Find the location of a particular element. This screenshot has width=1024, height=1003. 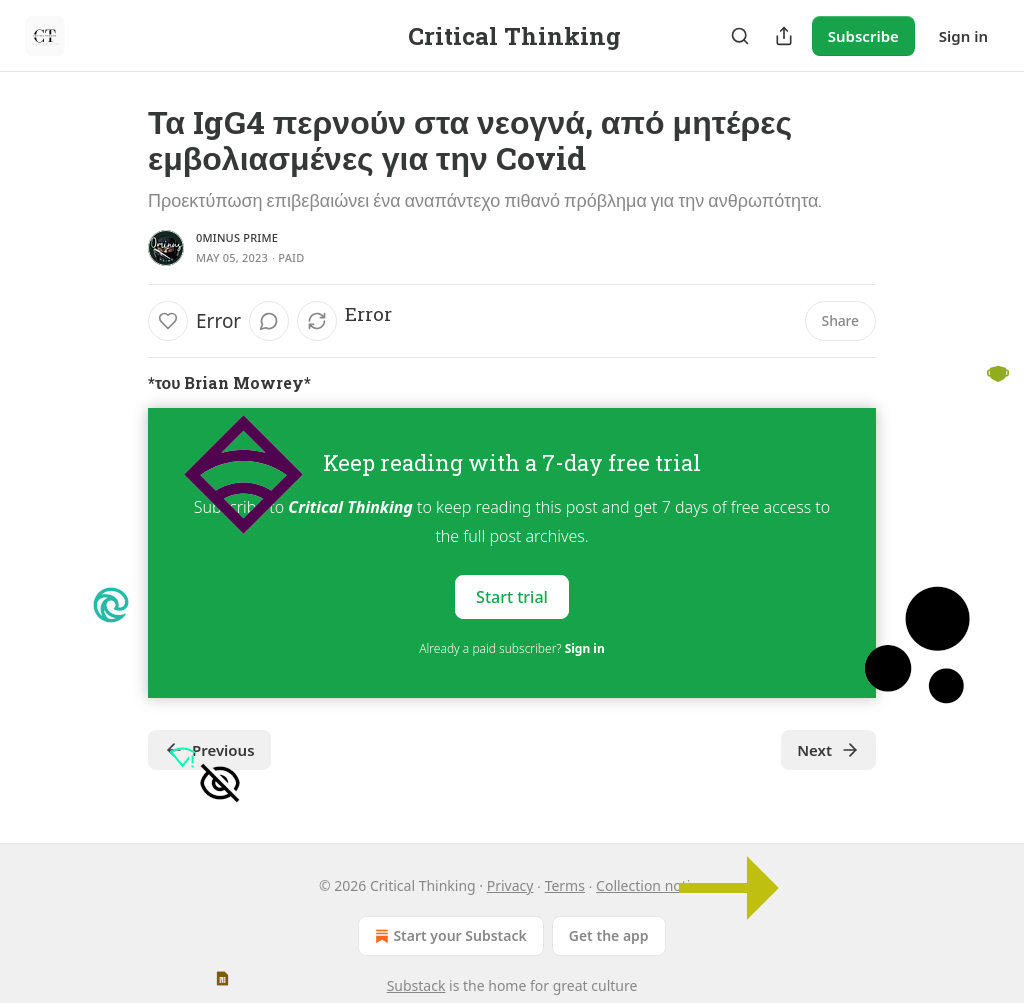

view bubble chart data visualization is located at coordinates (923, 645).